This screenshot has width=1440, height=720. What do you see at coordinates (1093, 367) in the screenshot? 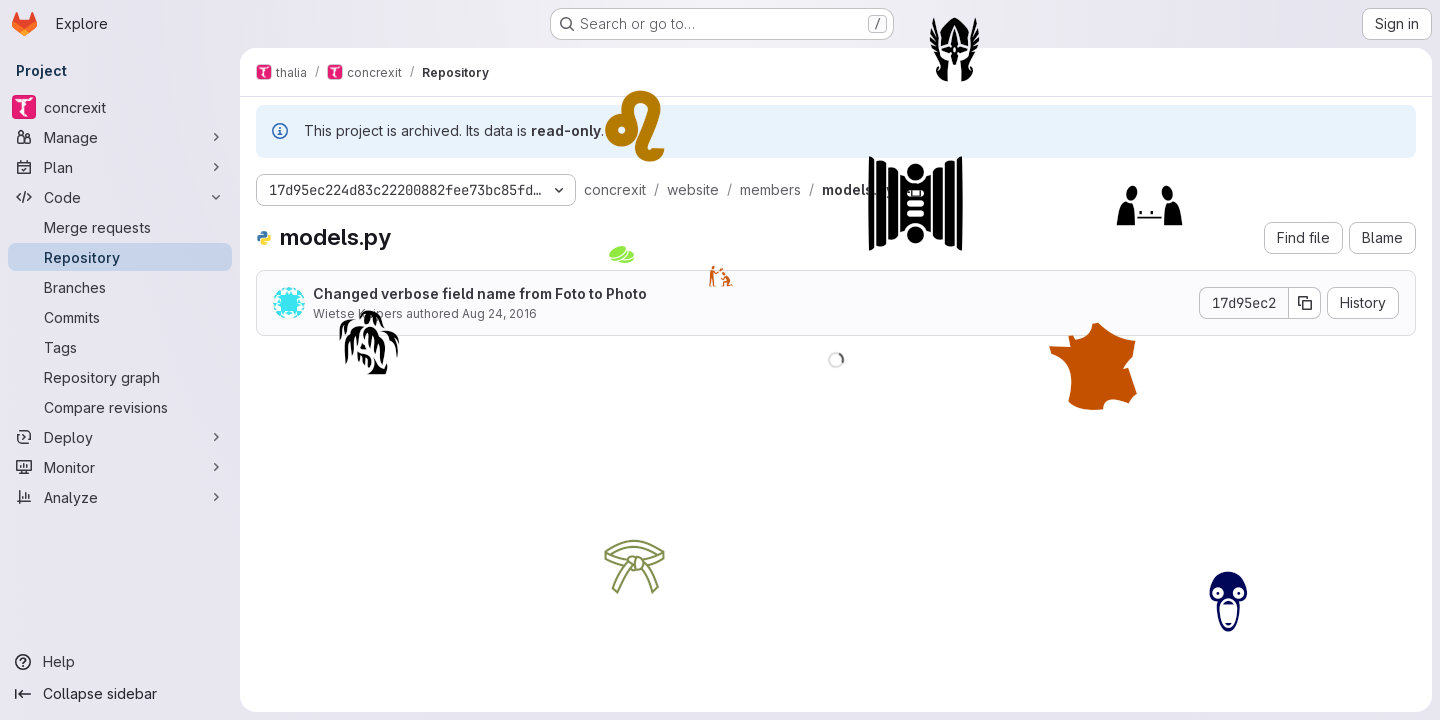
I see `select France as your country or region` at bounding box center [1093, 367].